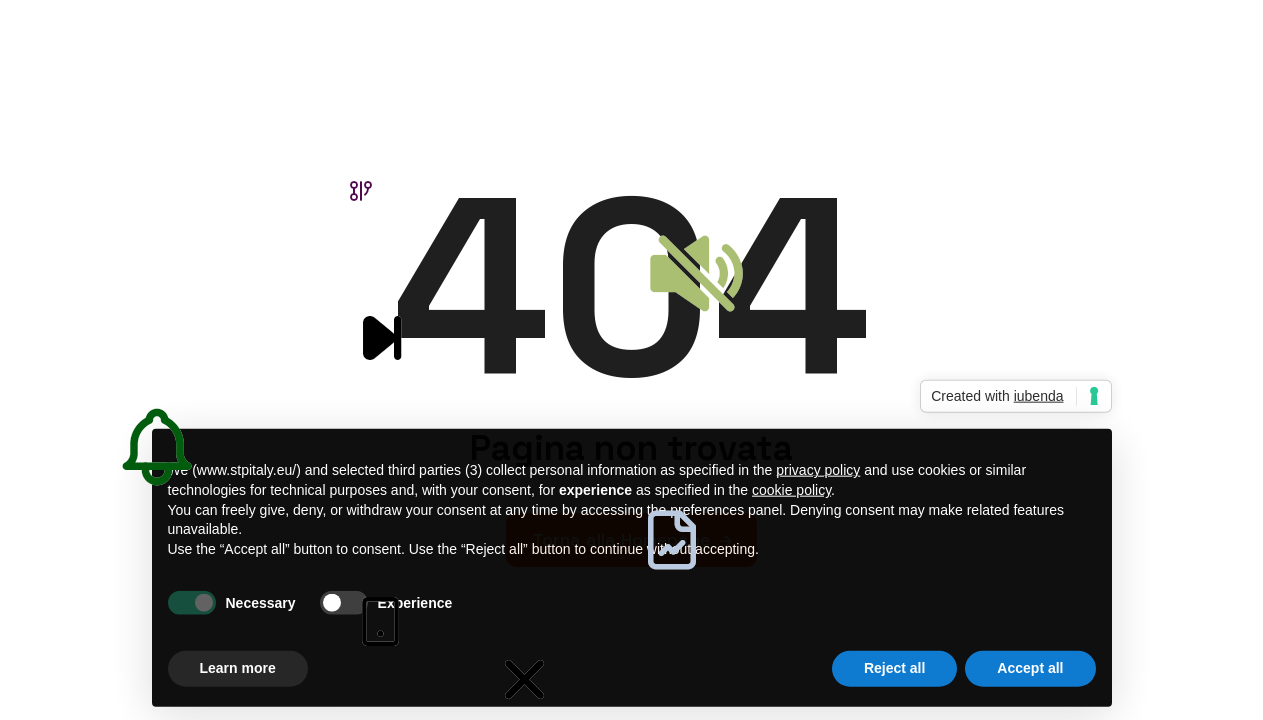 The image size is (1263, 720). Describe the element at coordinates (157, 447) in the screenshot. I see `view notifications` at that location.